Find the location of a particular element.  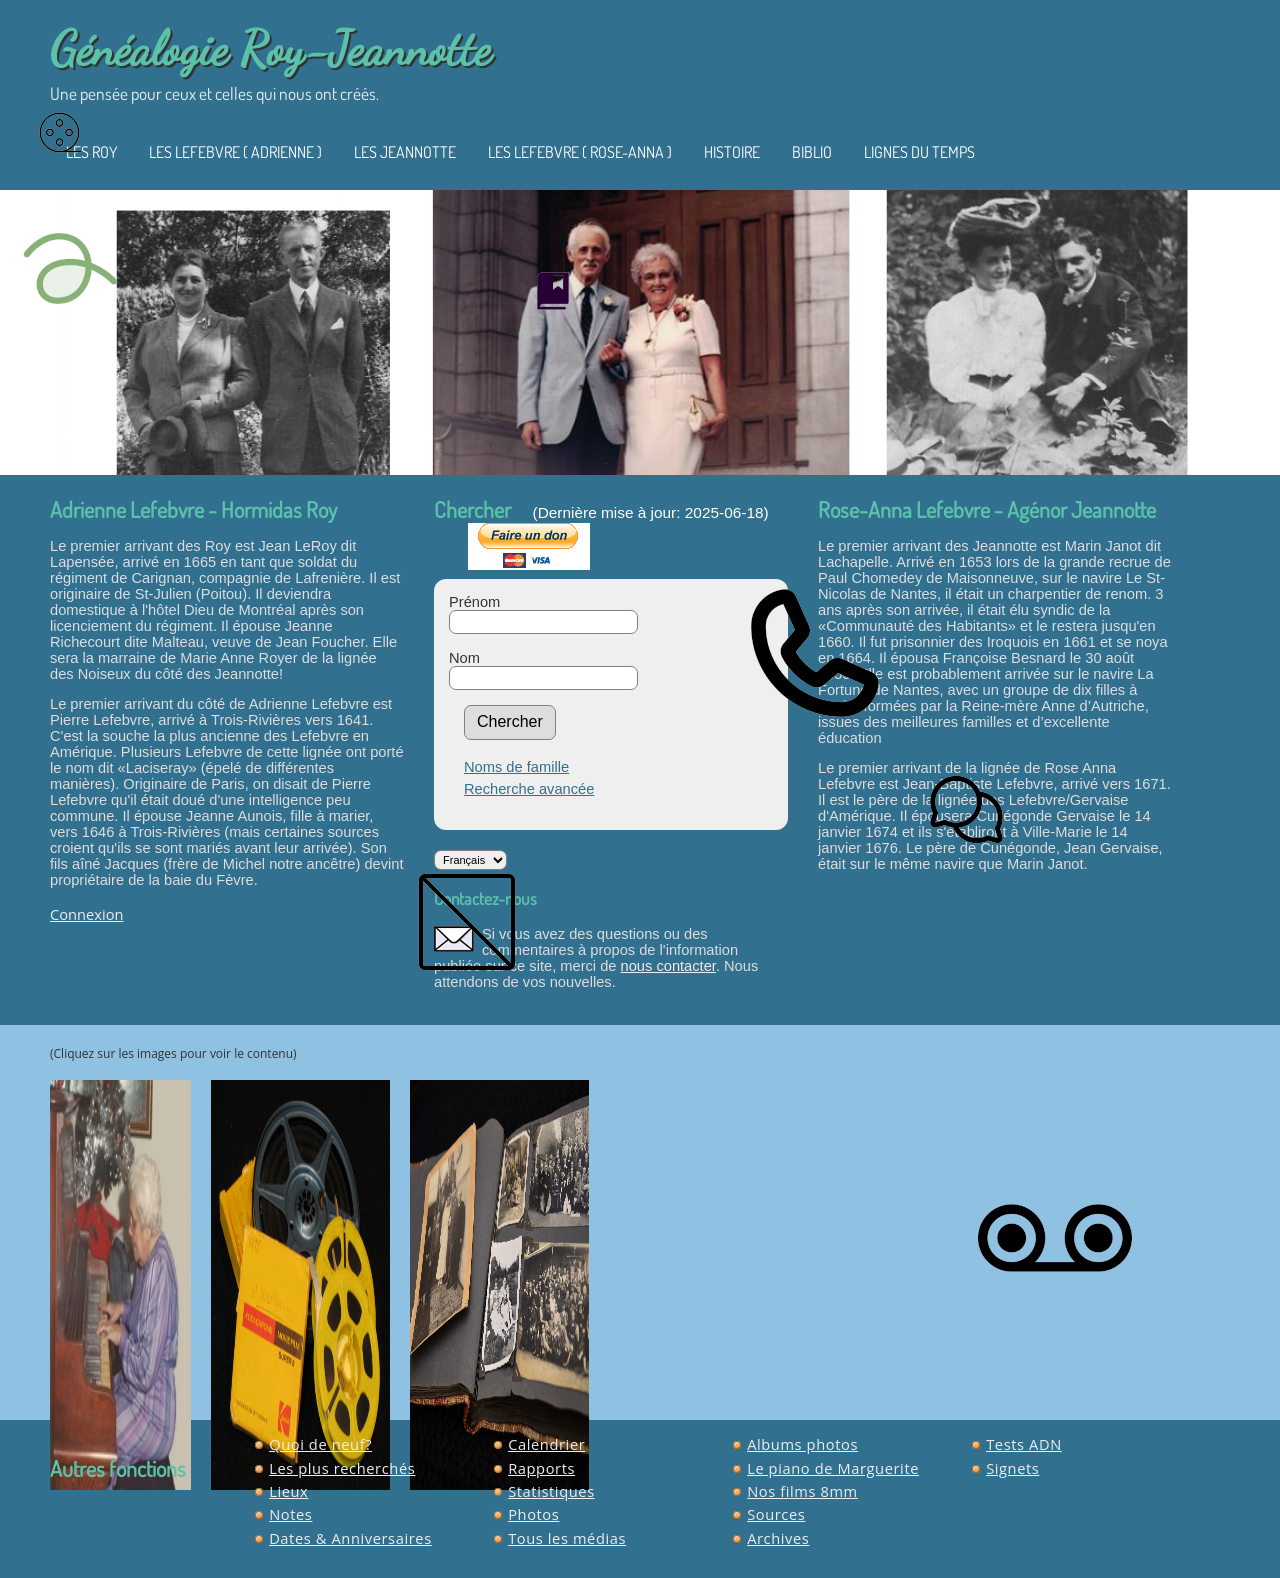

activate freehand drawing or scribble mode is located at coordinates (65, 268).